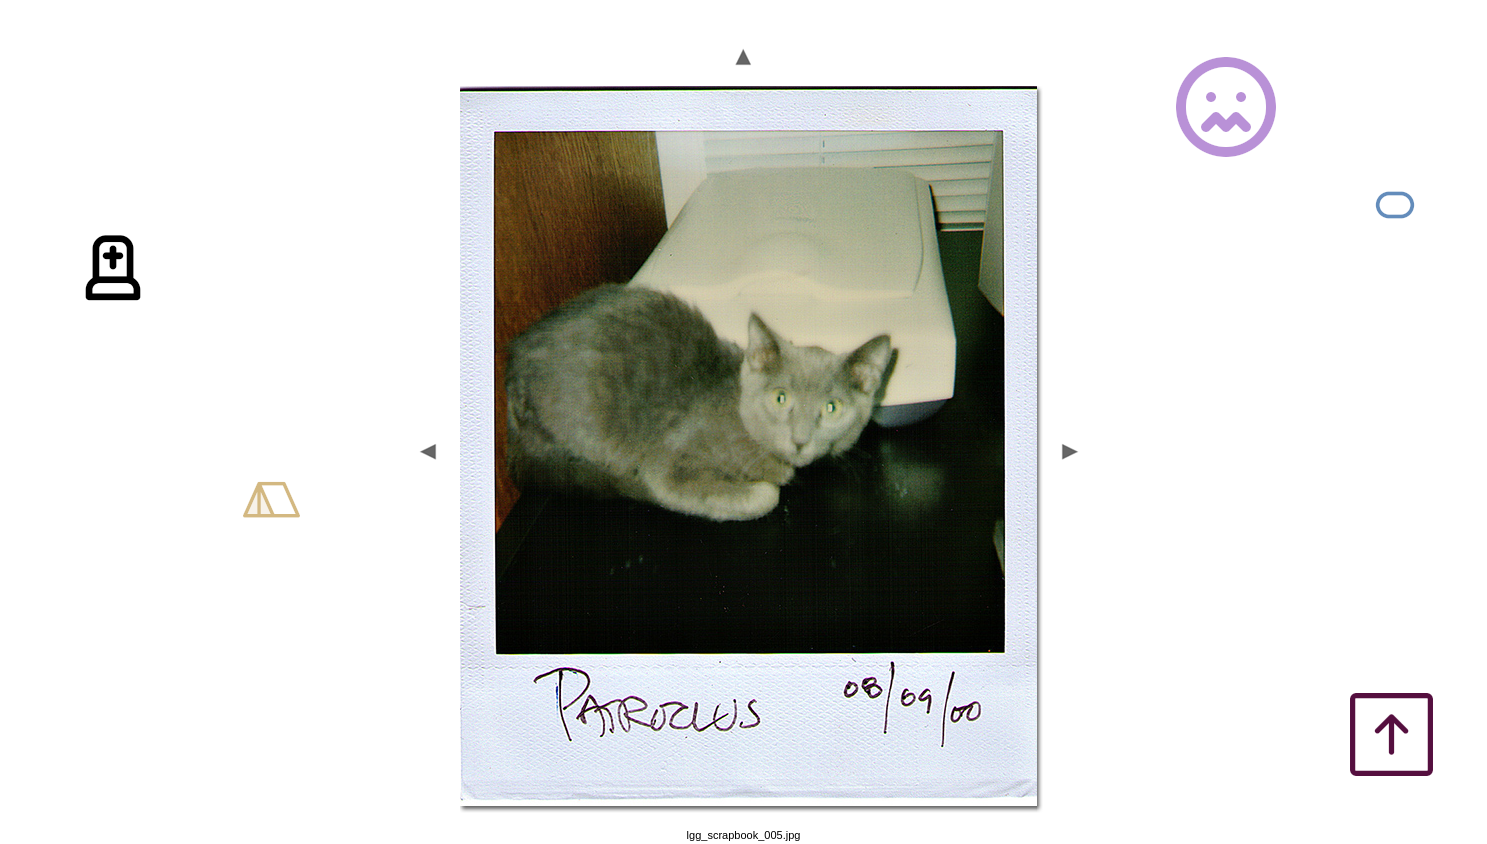 Image resolution: width=1487 pixels, height=844 pixels. What do you see at coordinates (1395, 205) in the screenshot?
I see `medication or pill tracker` at bounding box center [1395, 205].